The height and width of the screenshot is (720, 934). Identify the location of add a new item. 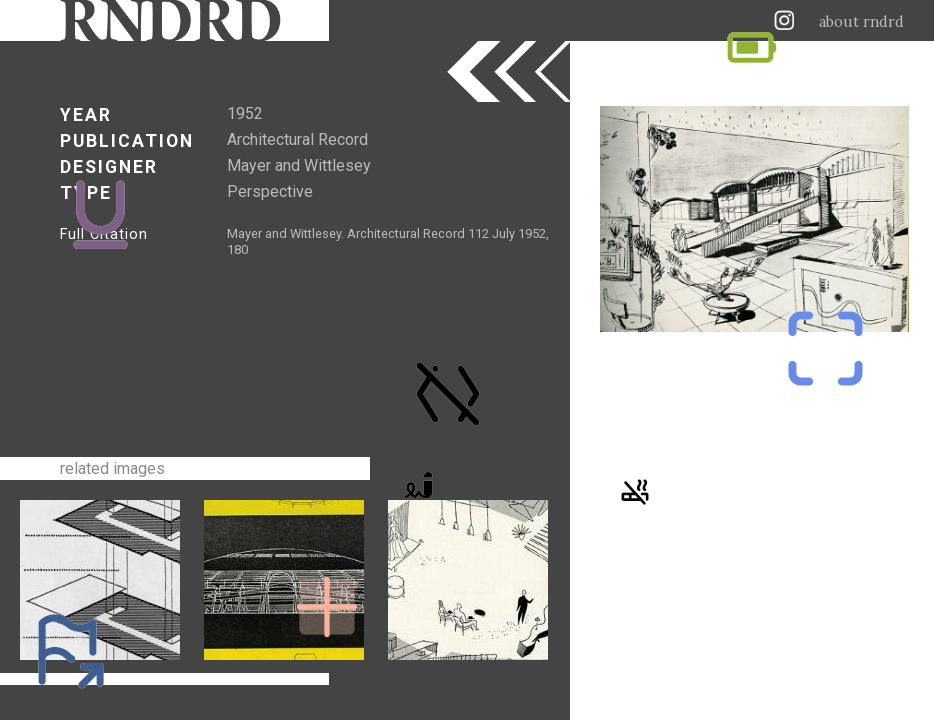
(327, 607).